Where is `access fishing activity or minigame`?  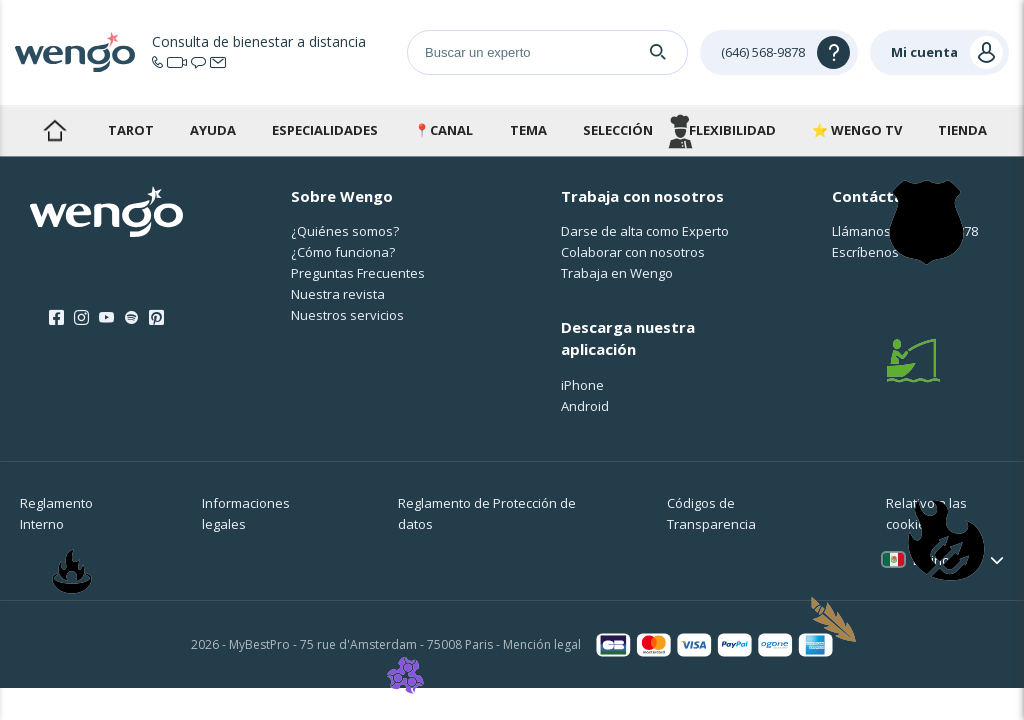
access fishing activity or minigame is located at coordinates (913, 360).